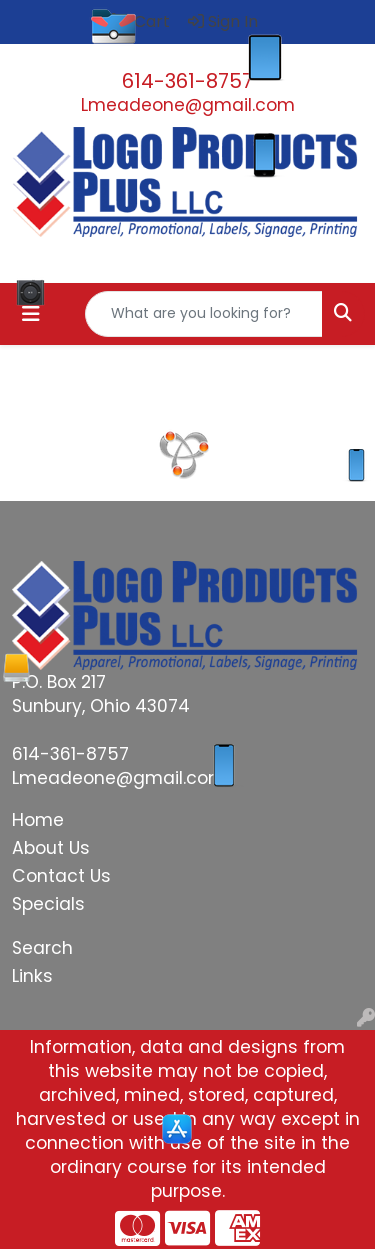  What do you see at coordinates (113, 27) in the screenshot?
I see `folder for pokémon game files or saves` at bounding box center [113, 27].